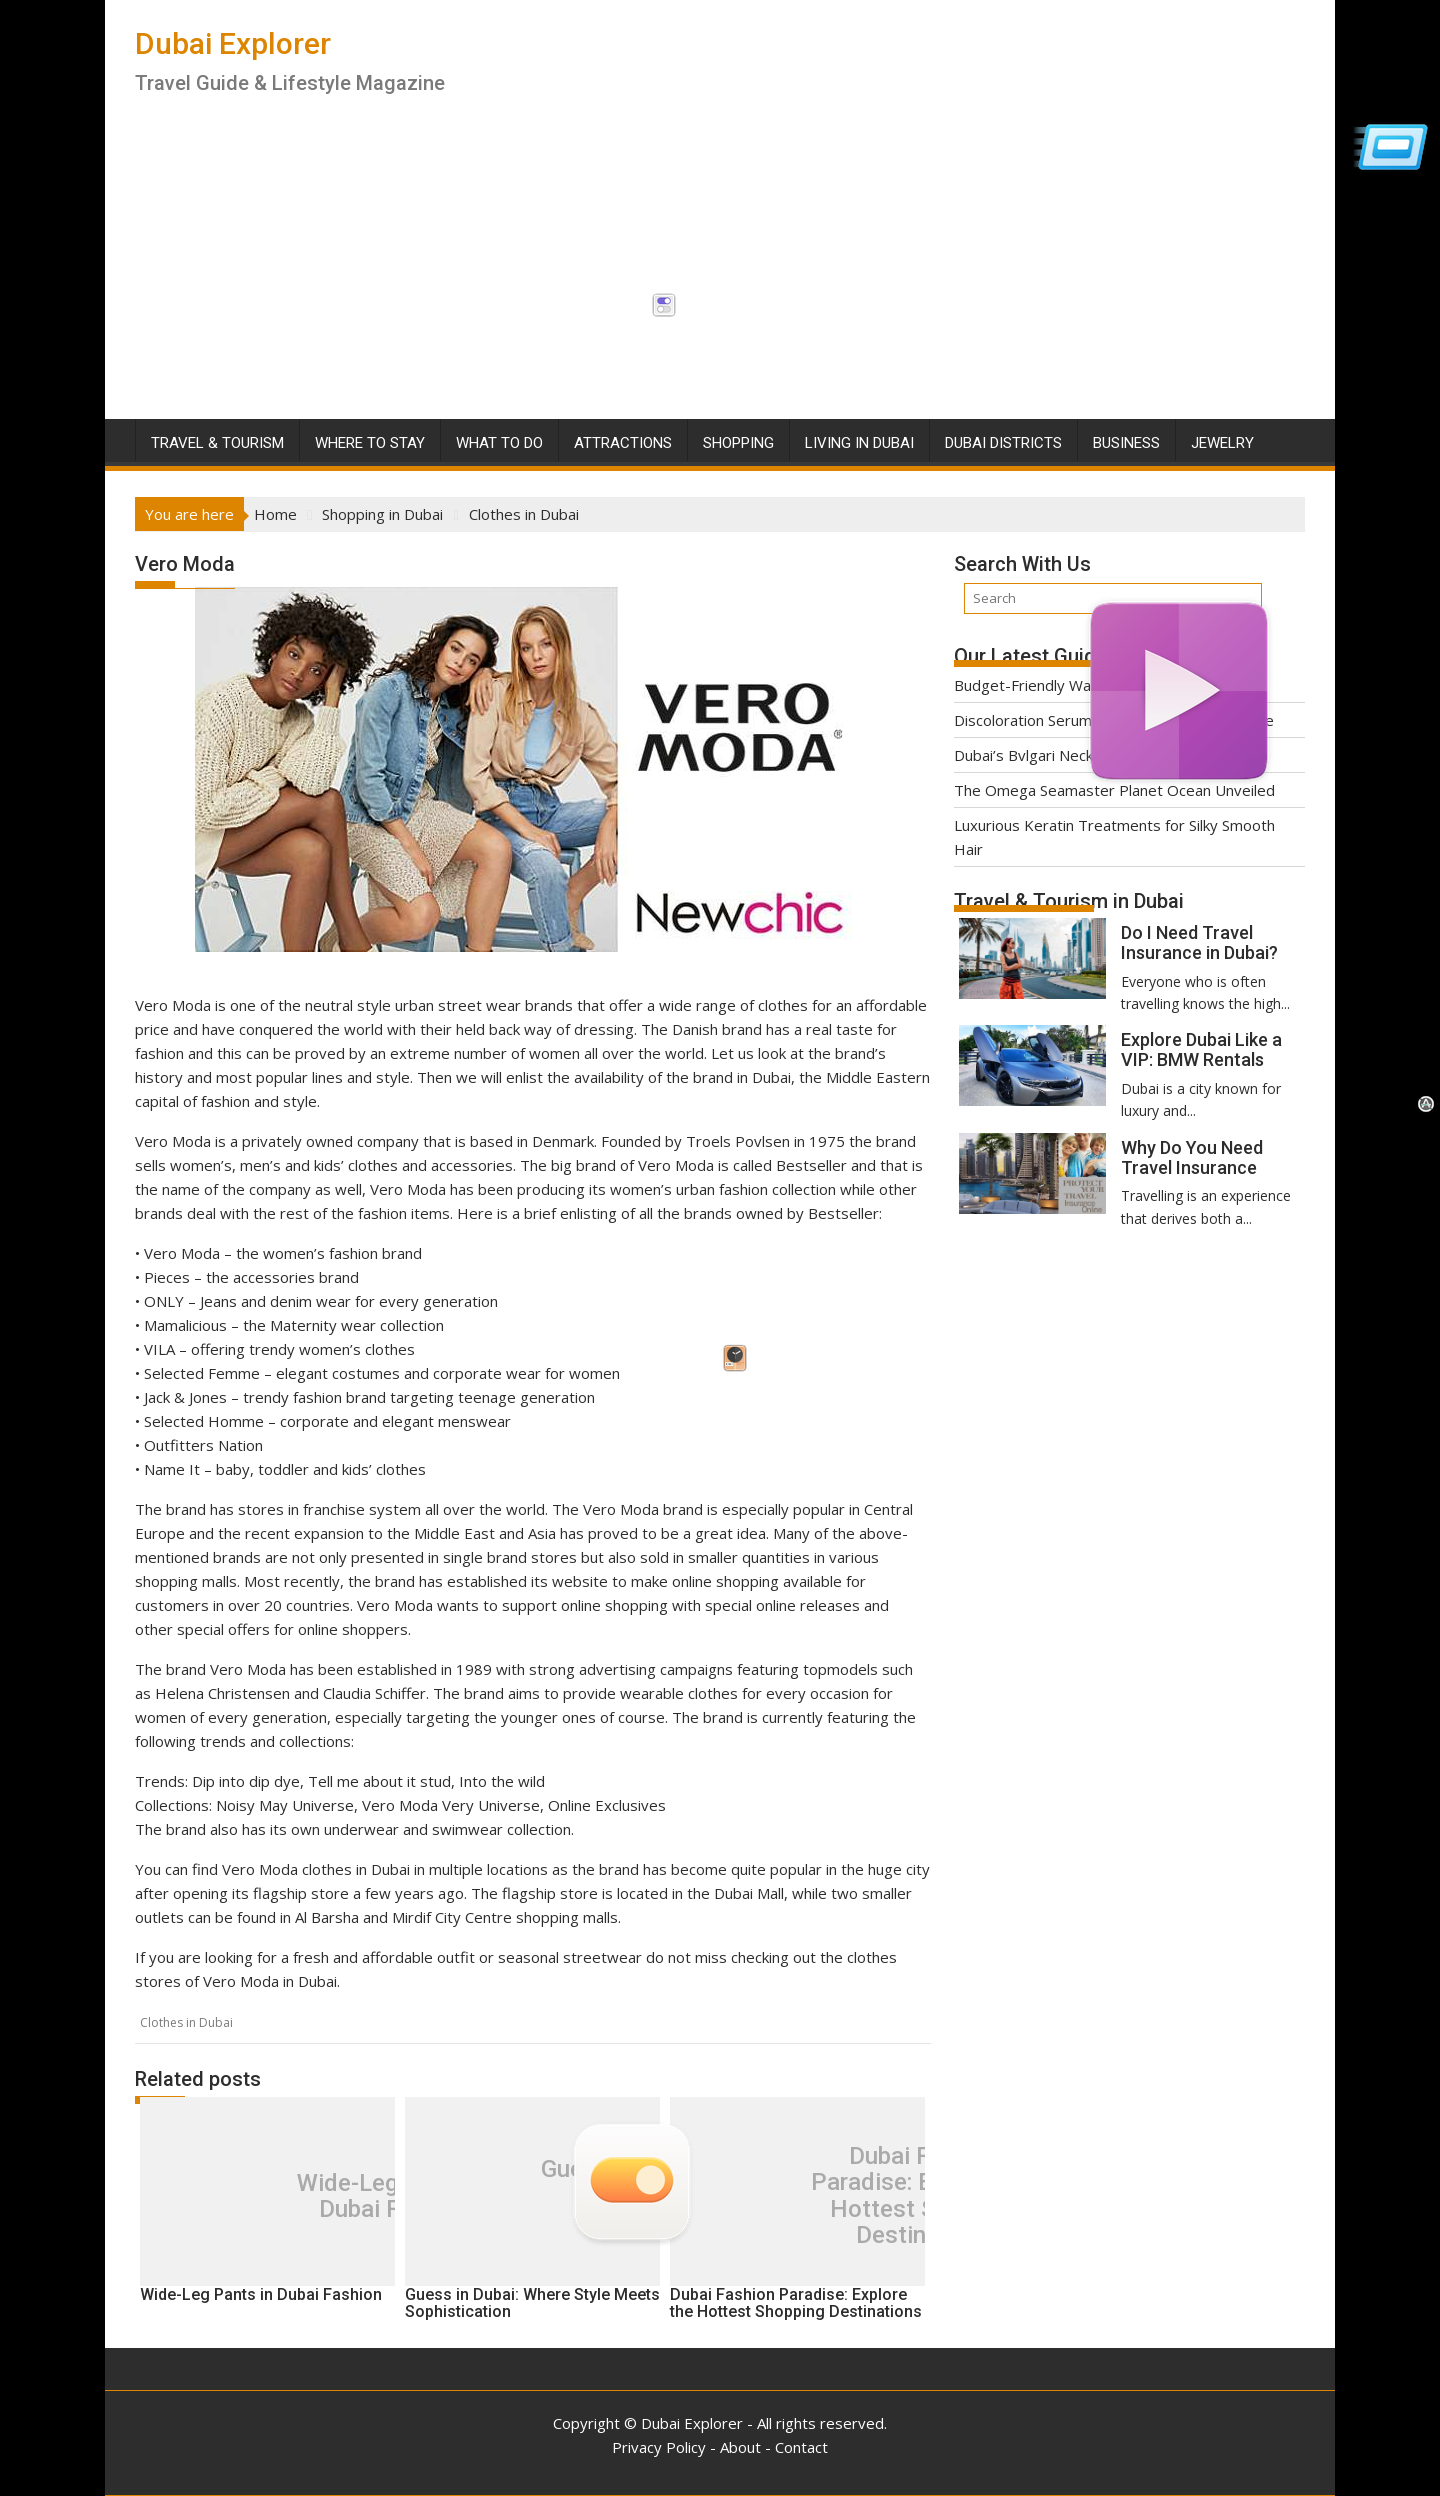  Describe the element at coordinates (1179, 691) in the screenshot. I see `access audio and video codec settings` at that location.